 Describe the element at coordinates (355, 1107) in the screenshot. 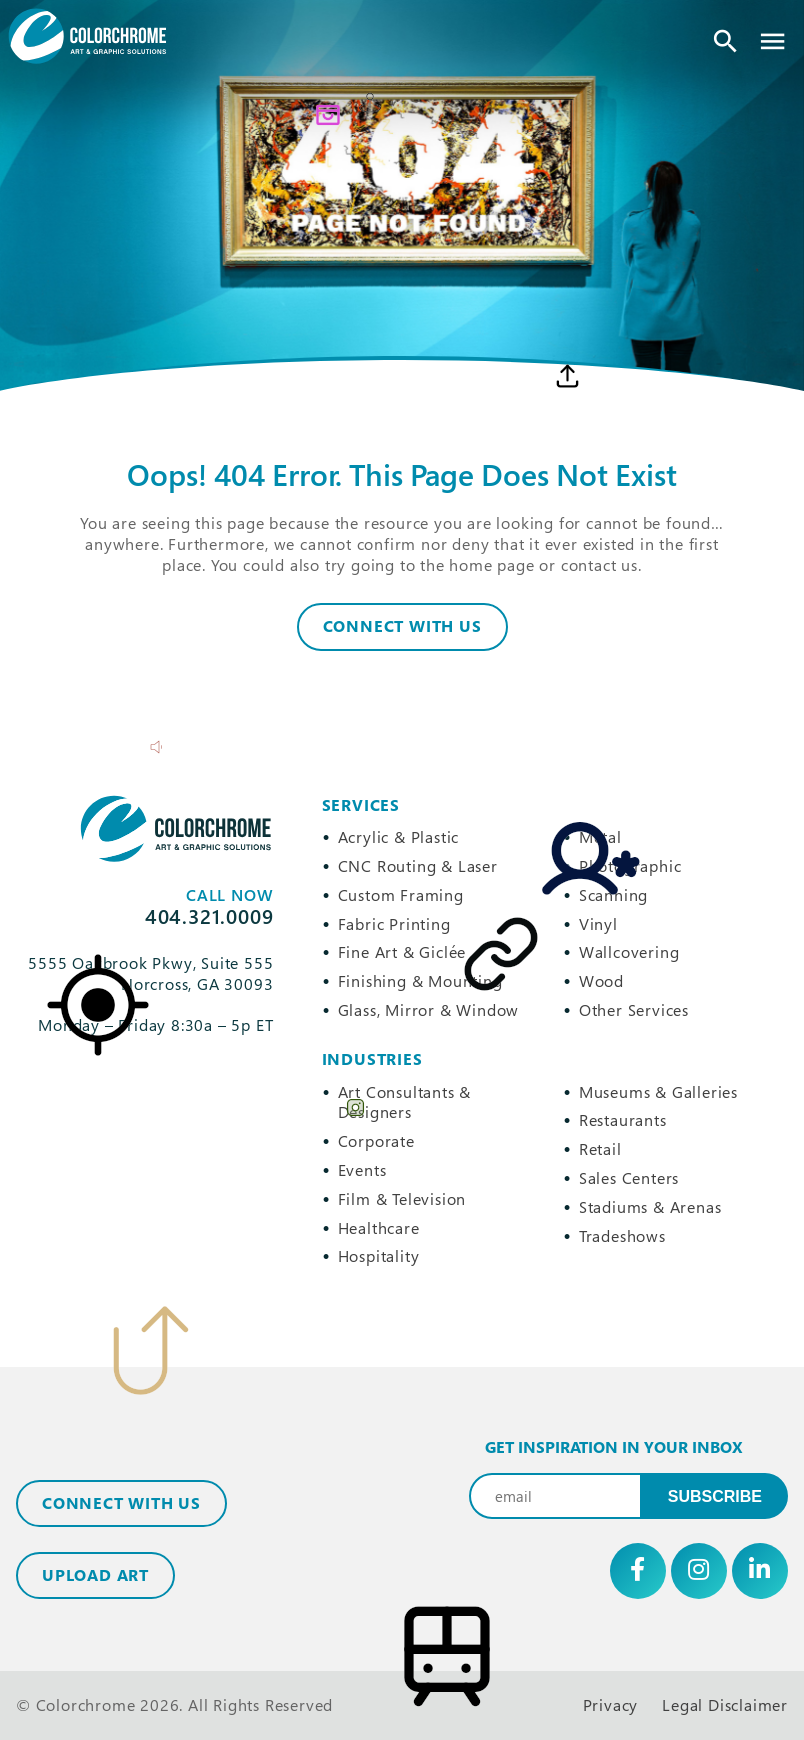

I see `open instagram app` at that location.